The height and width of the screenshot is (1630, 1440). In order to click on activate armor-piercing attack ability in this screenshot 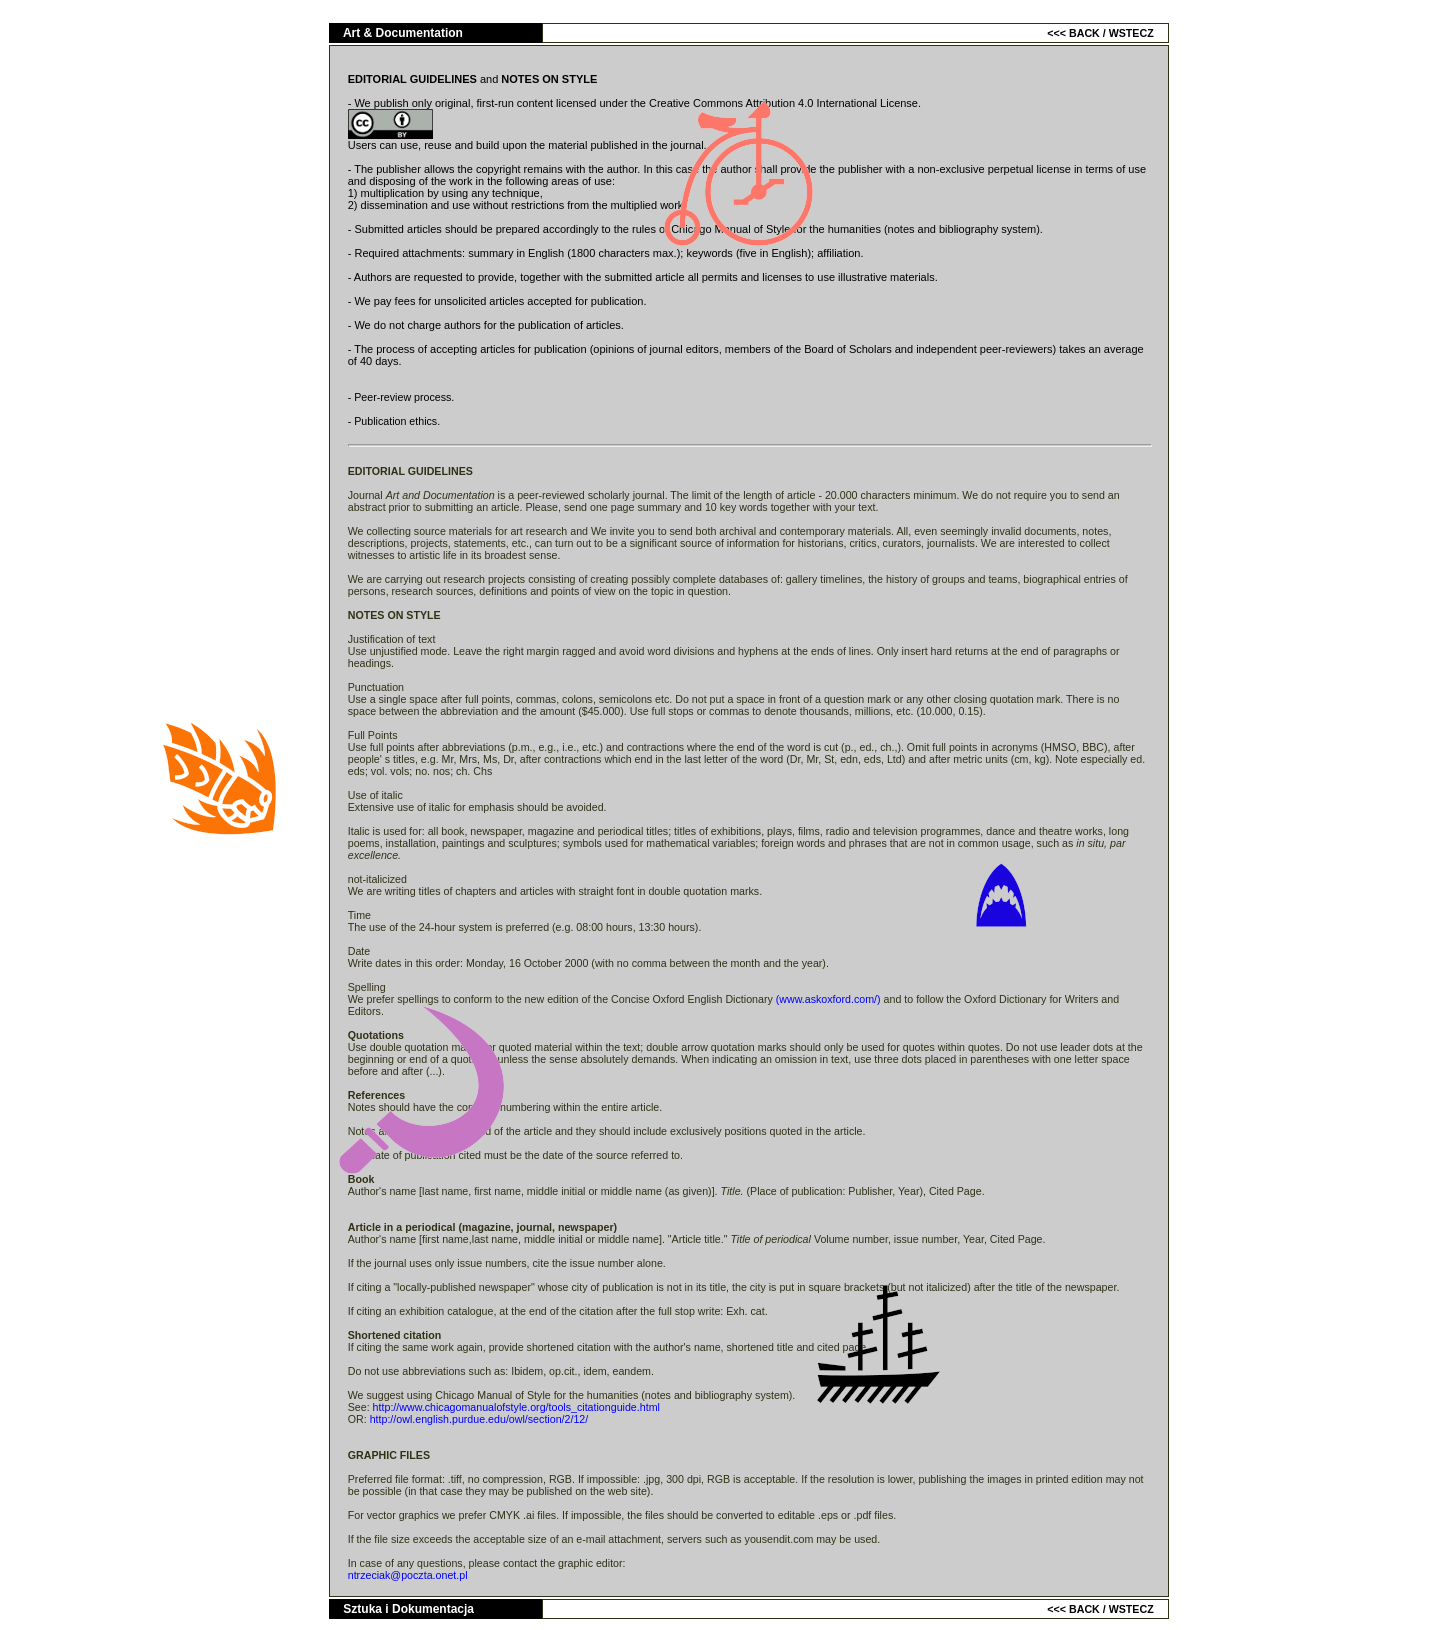, I will do `click(219, 778)`.